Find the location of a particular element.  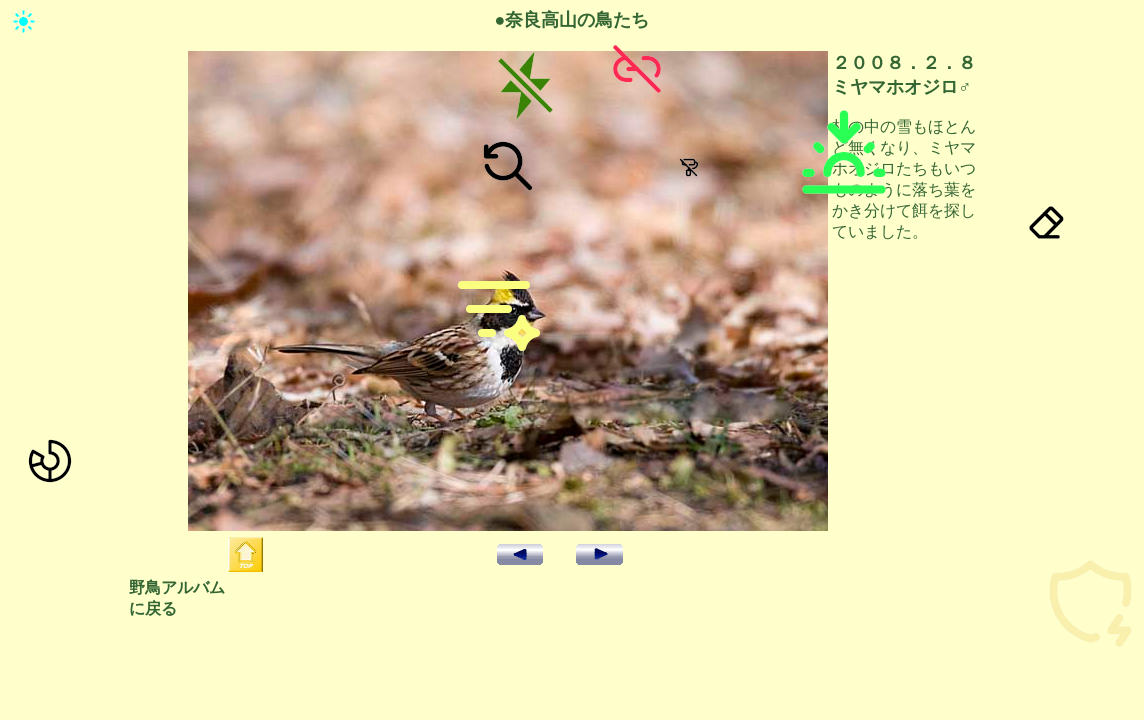

view analytics or statistics breakdown is located at coordinates (50, 461).